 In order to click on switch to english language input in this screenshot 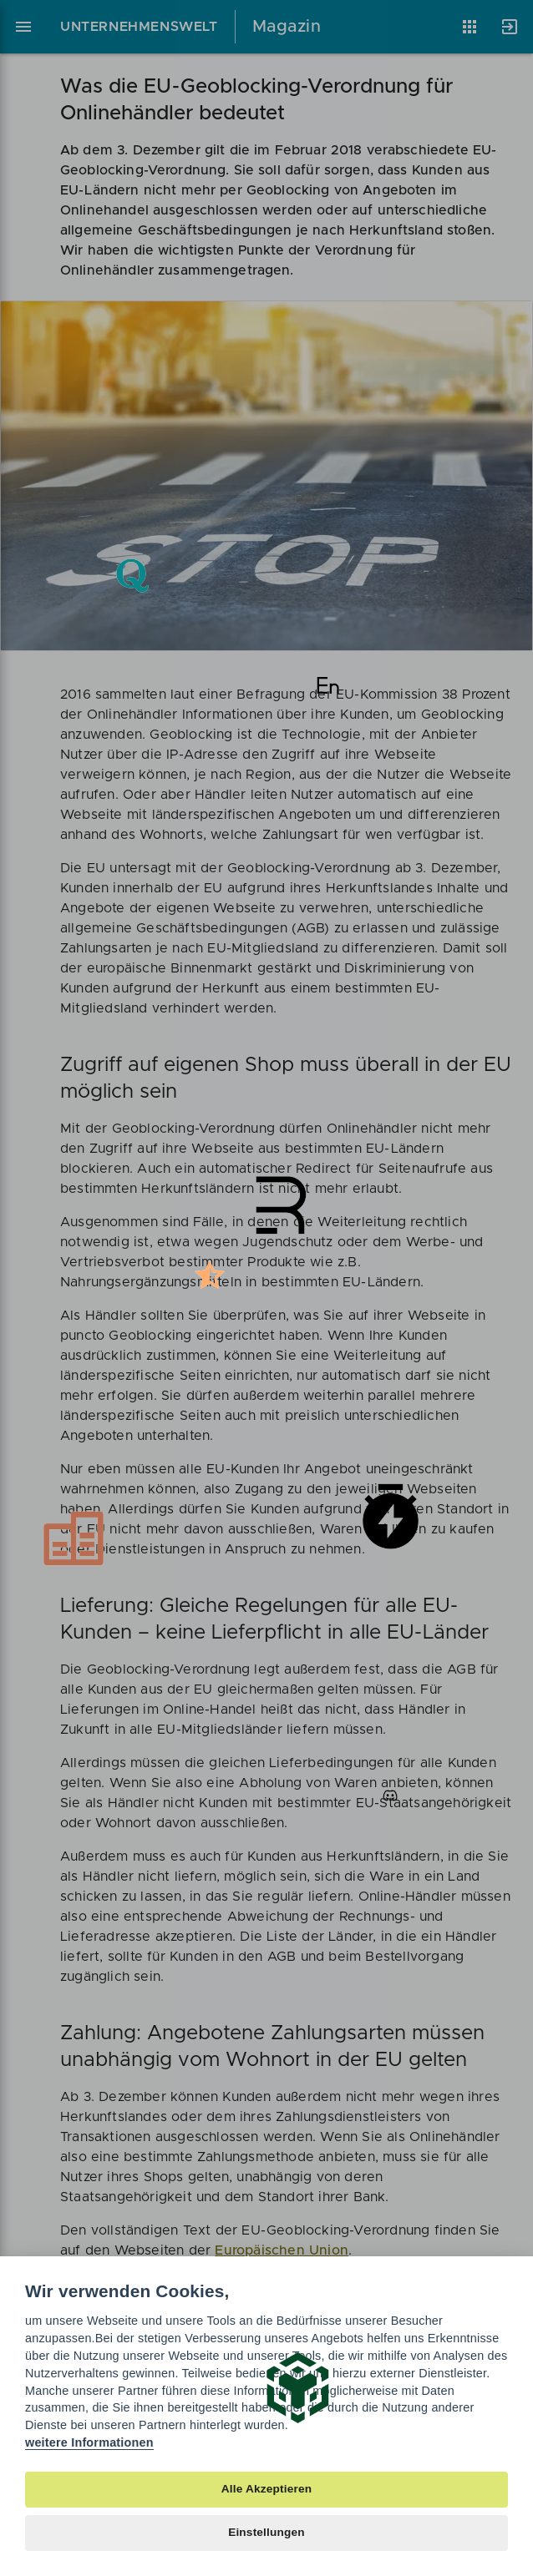, I will do `click(327, 685)`.